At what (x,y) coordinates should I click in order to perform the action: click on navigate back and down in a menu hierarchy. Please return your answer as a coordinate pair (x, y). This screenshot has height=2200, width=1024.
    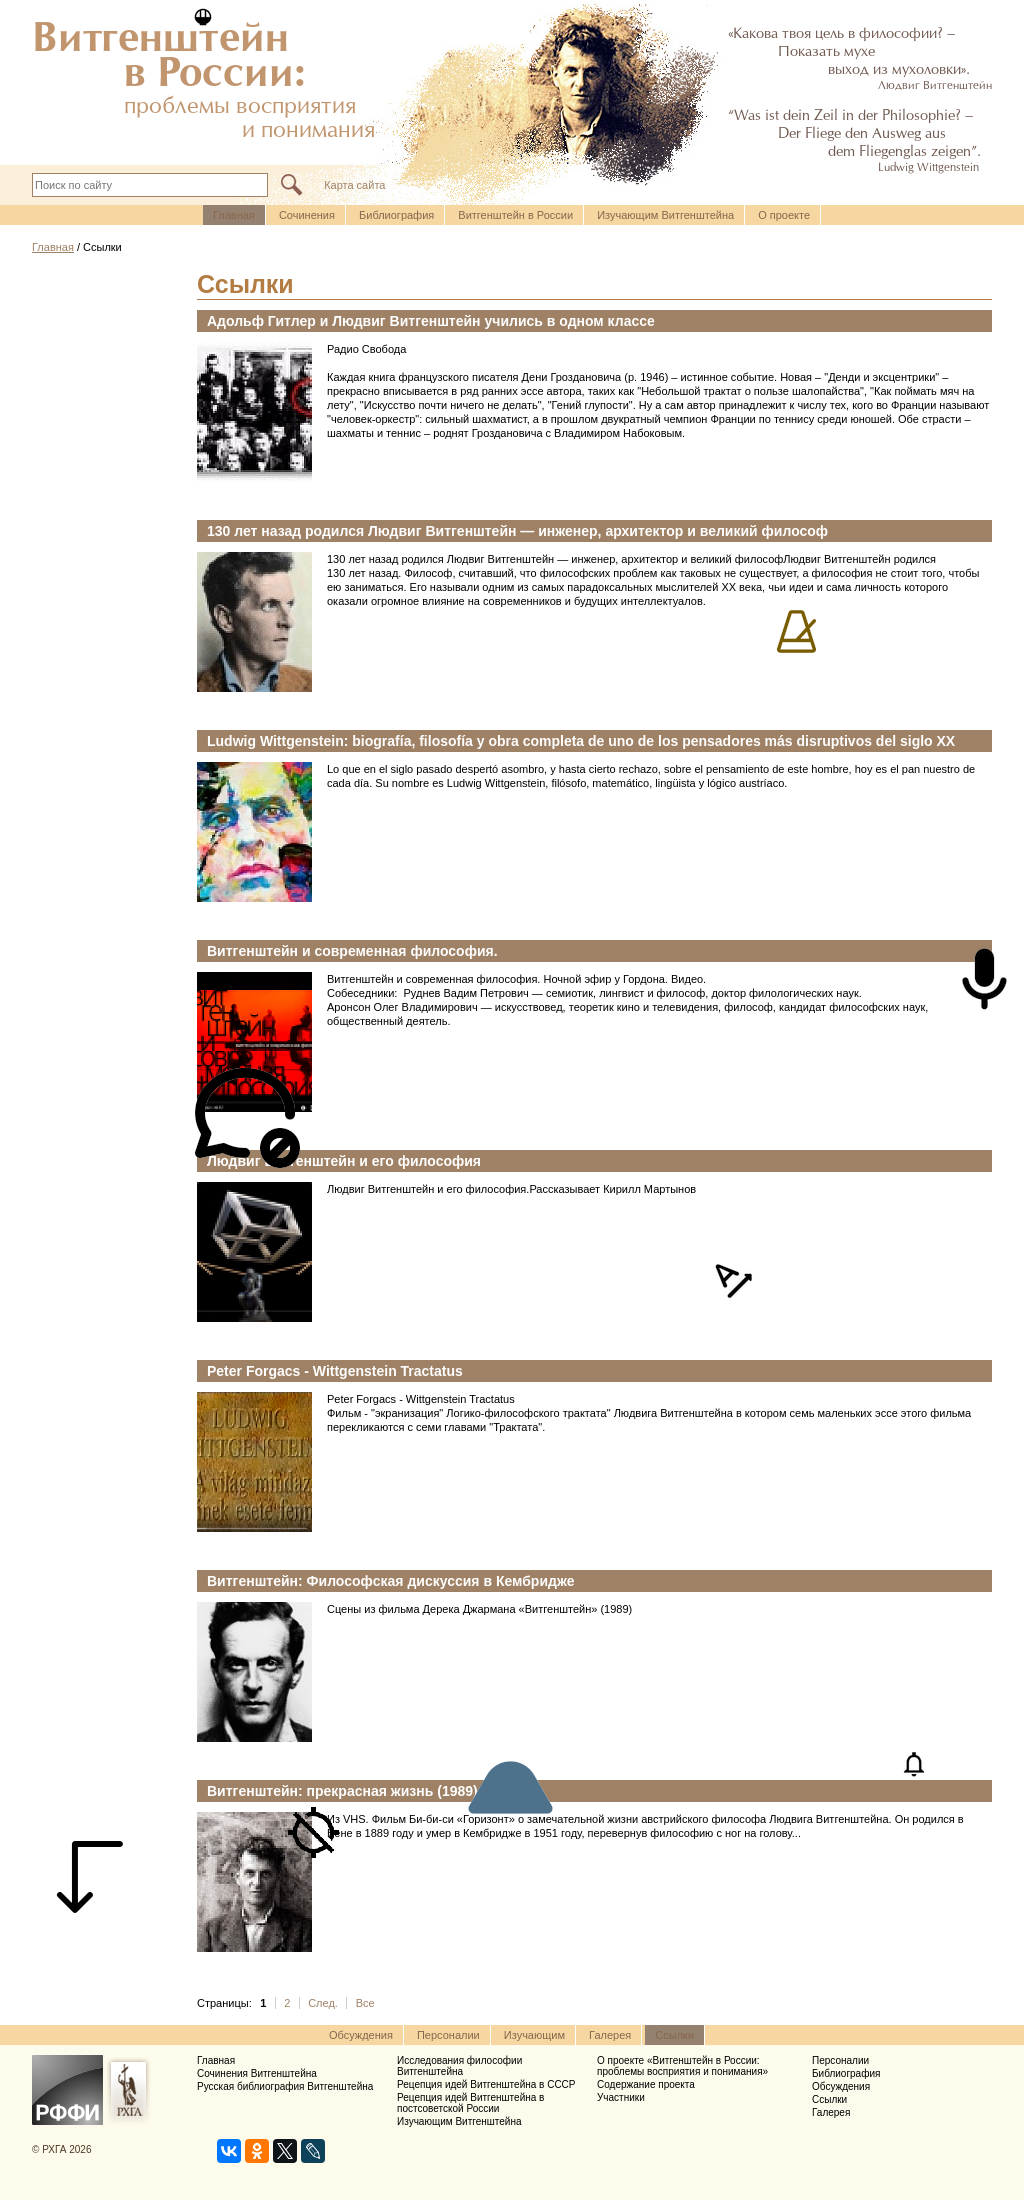
    Looking at the image, I should click on (90, 1877).